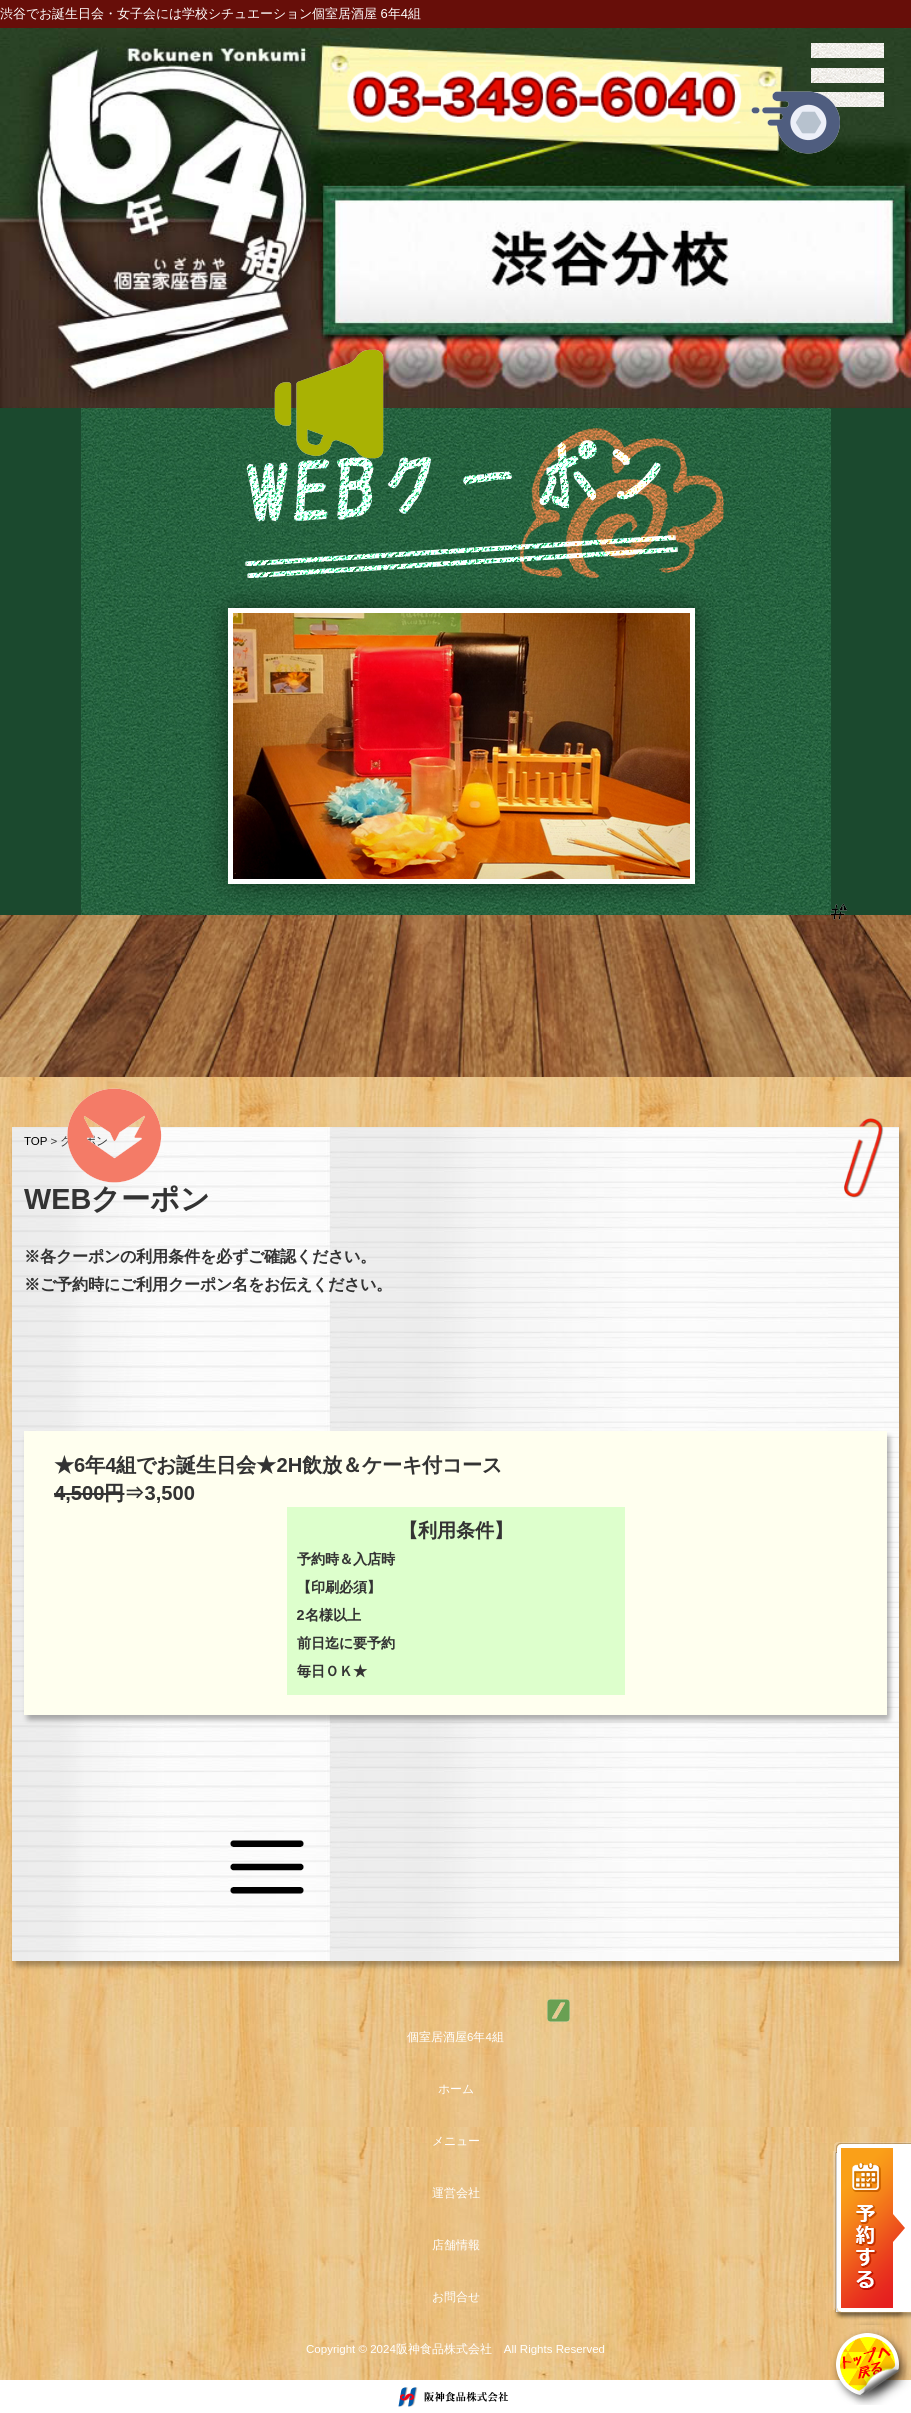 The height and width of the screenshot is (2413, 911). I want to click on view or access an announcement channel, so click(329, 404).